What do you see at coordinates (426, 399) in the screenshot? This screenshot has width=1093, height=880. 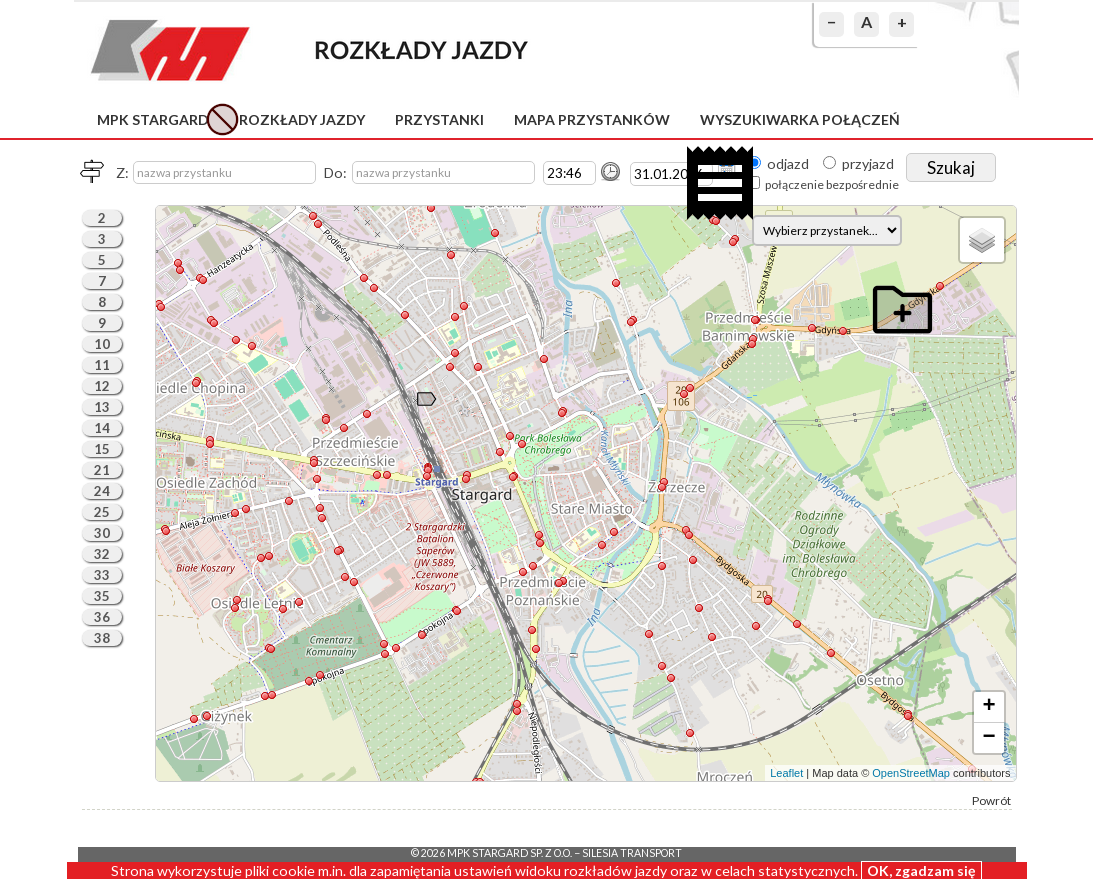 I see `add a tag or label to an item` at bounding box center [426, 399].